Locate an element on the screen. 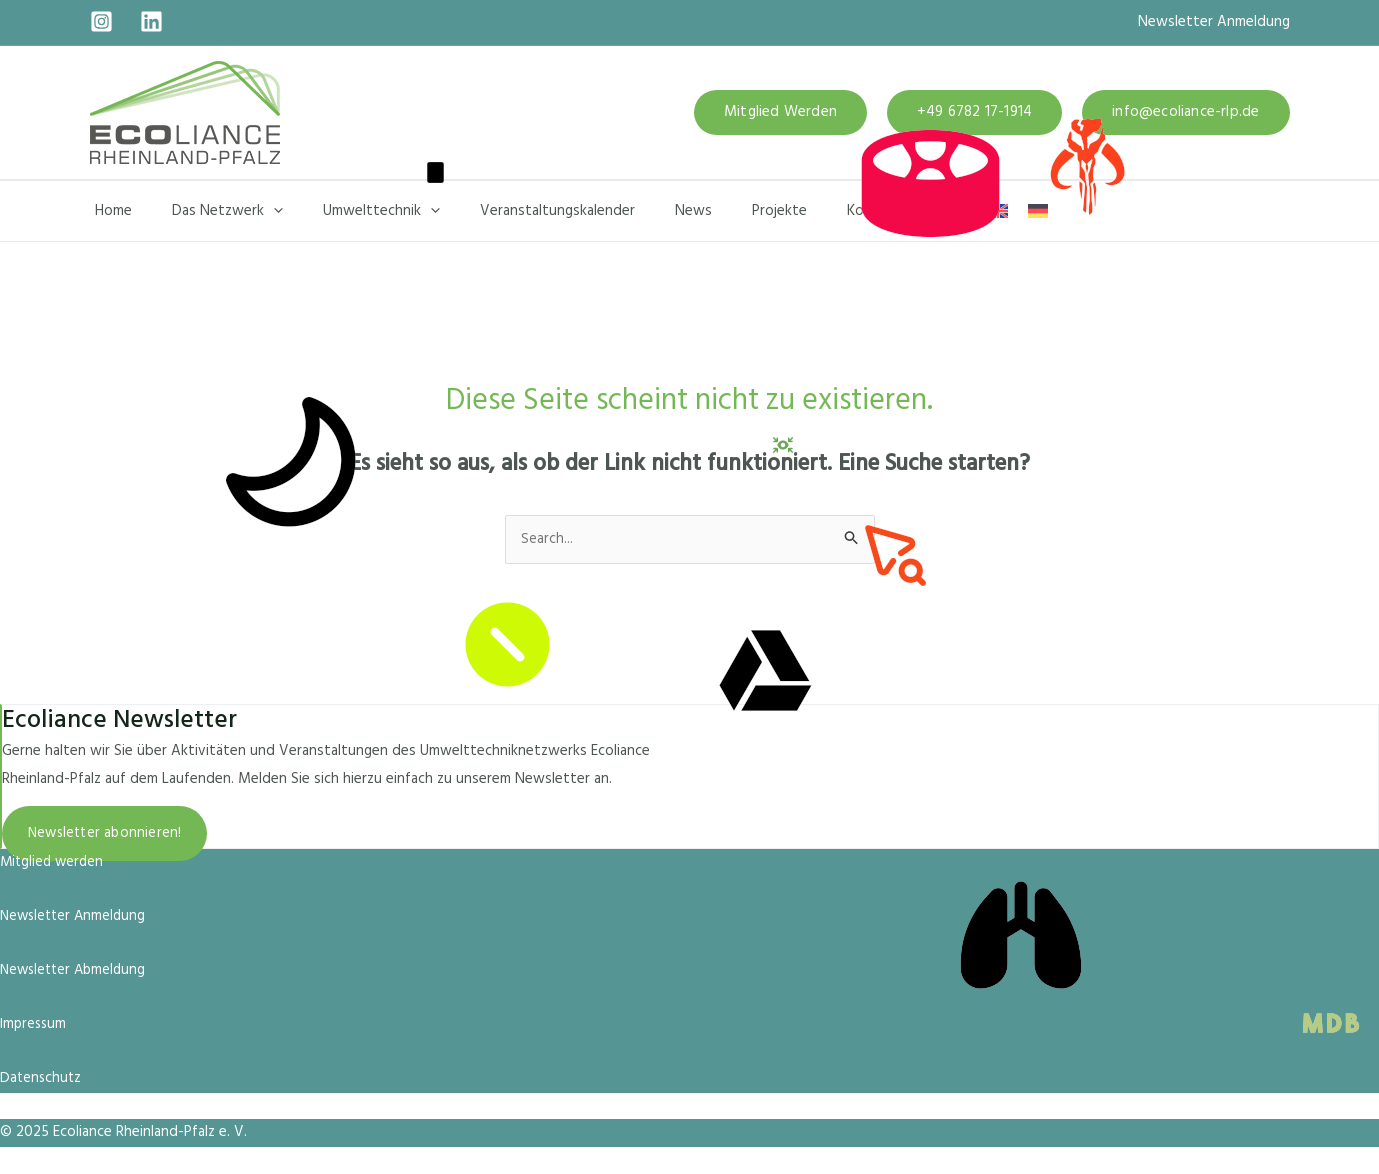 This screenshot has width=1379, height=1174. search for cursor or pointer settings is located at coordinates (892, 552).